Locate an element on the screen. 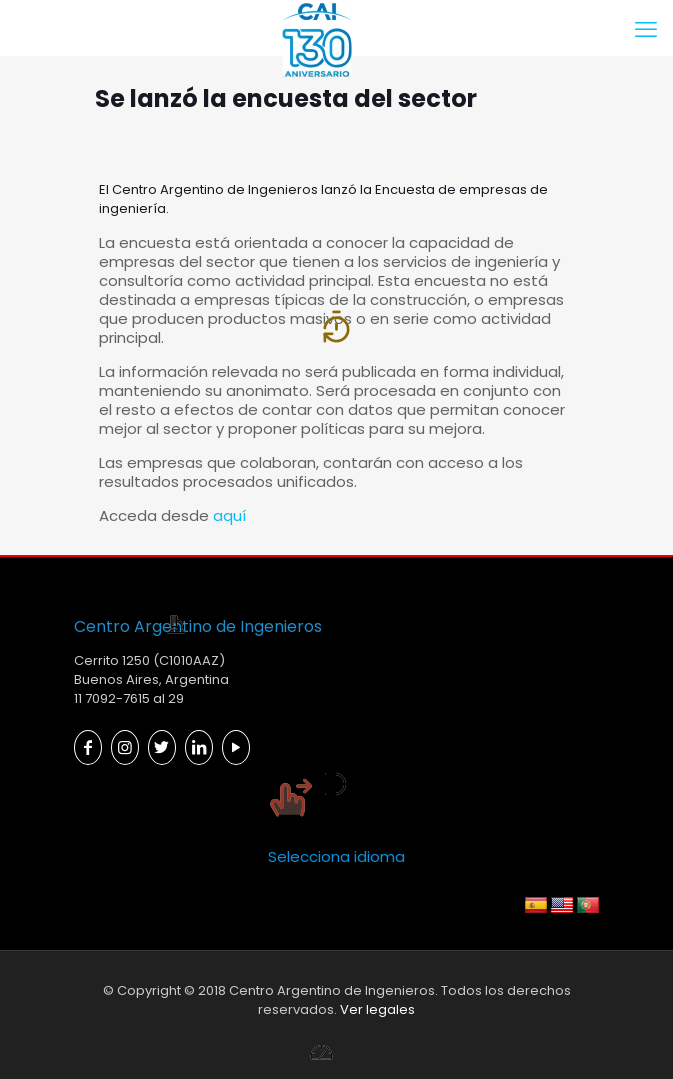 The image size is (673, 1079). indicates a proper superset relationship in mathematical notation is located at coordinates (334, 784).